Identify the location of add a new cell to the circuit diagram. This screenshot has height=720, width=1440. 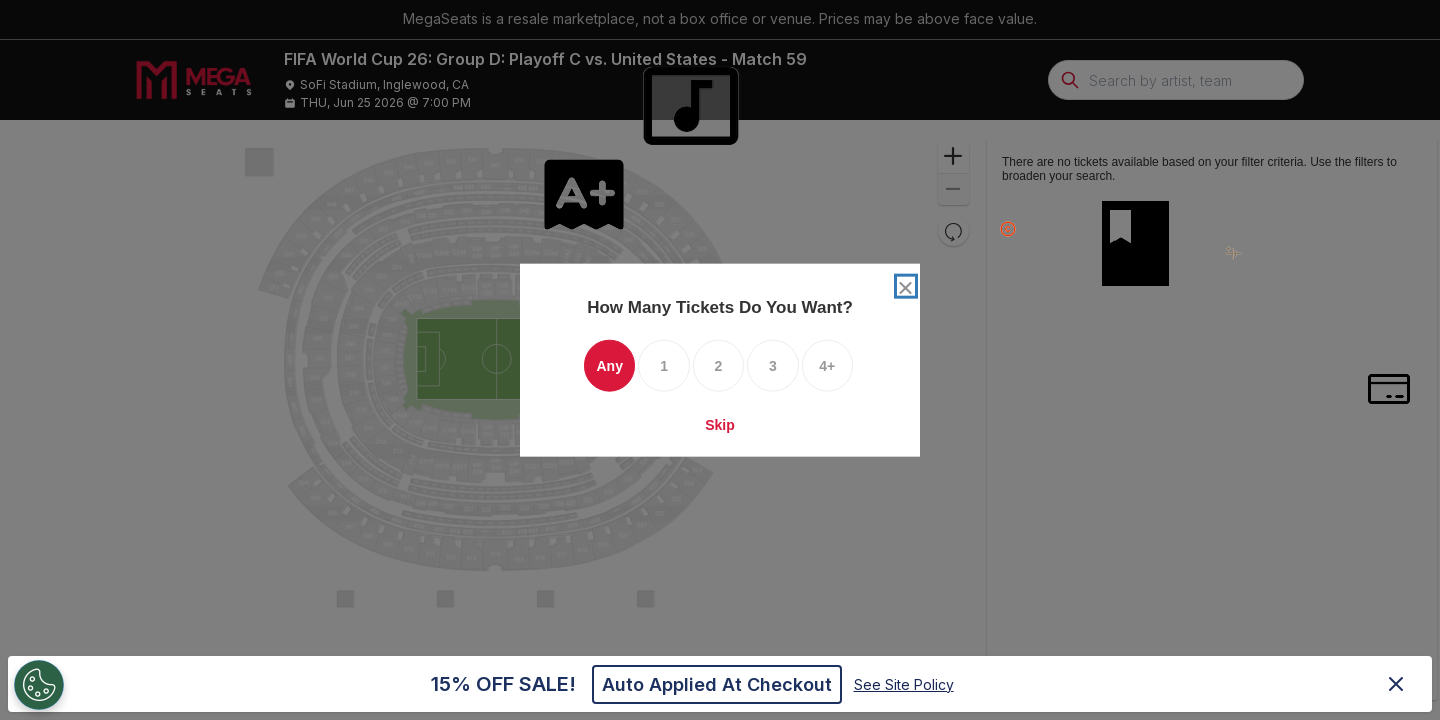
(1233, 253).